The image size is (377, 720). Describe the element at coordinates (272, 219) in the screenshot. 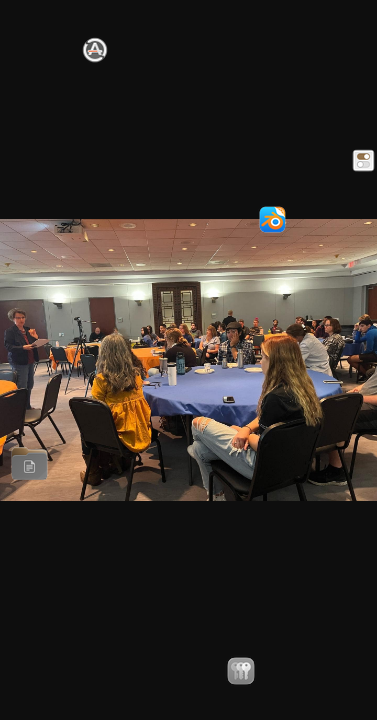

I see `open Blender 3D modeling application` at that location.